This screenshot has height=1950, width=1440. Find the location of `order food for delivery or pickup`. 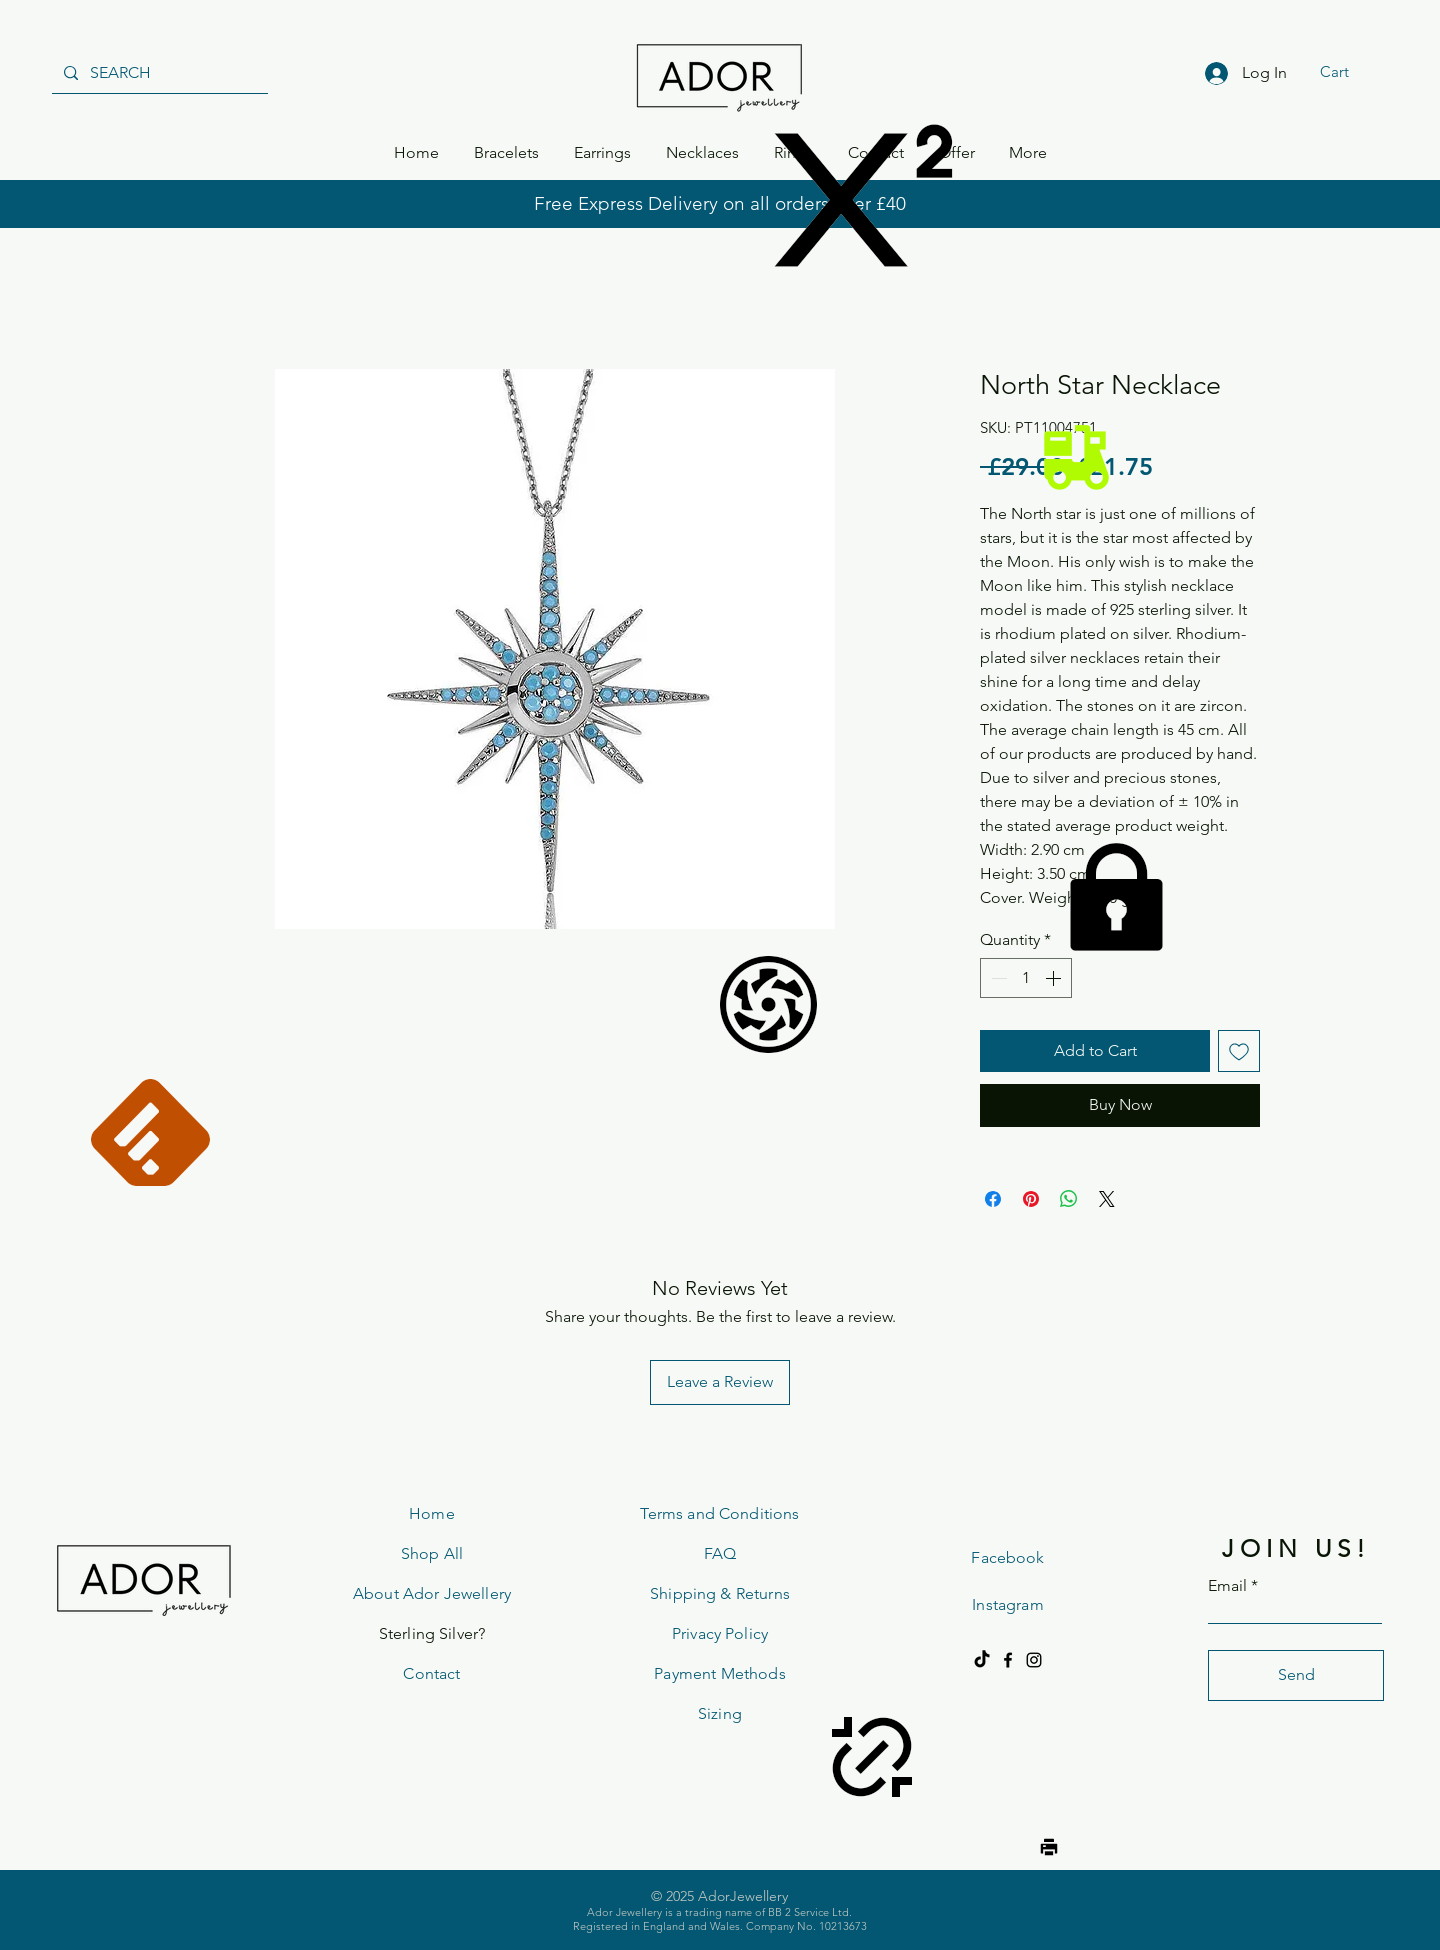

order food for delivery or pickup is located at coordinates (1075, 459).